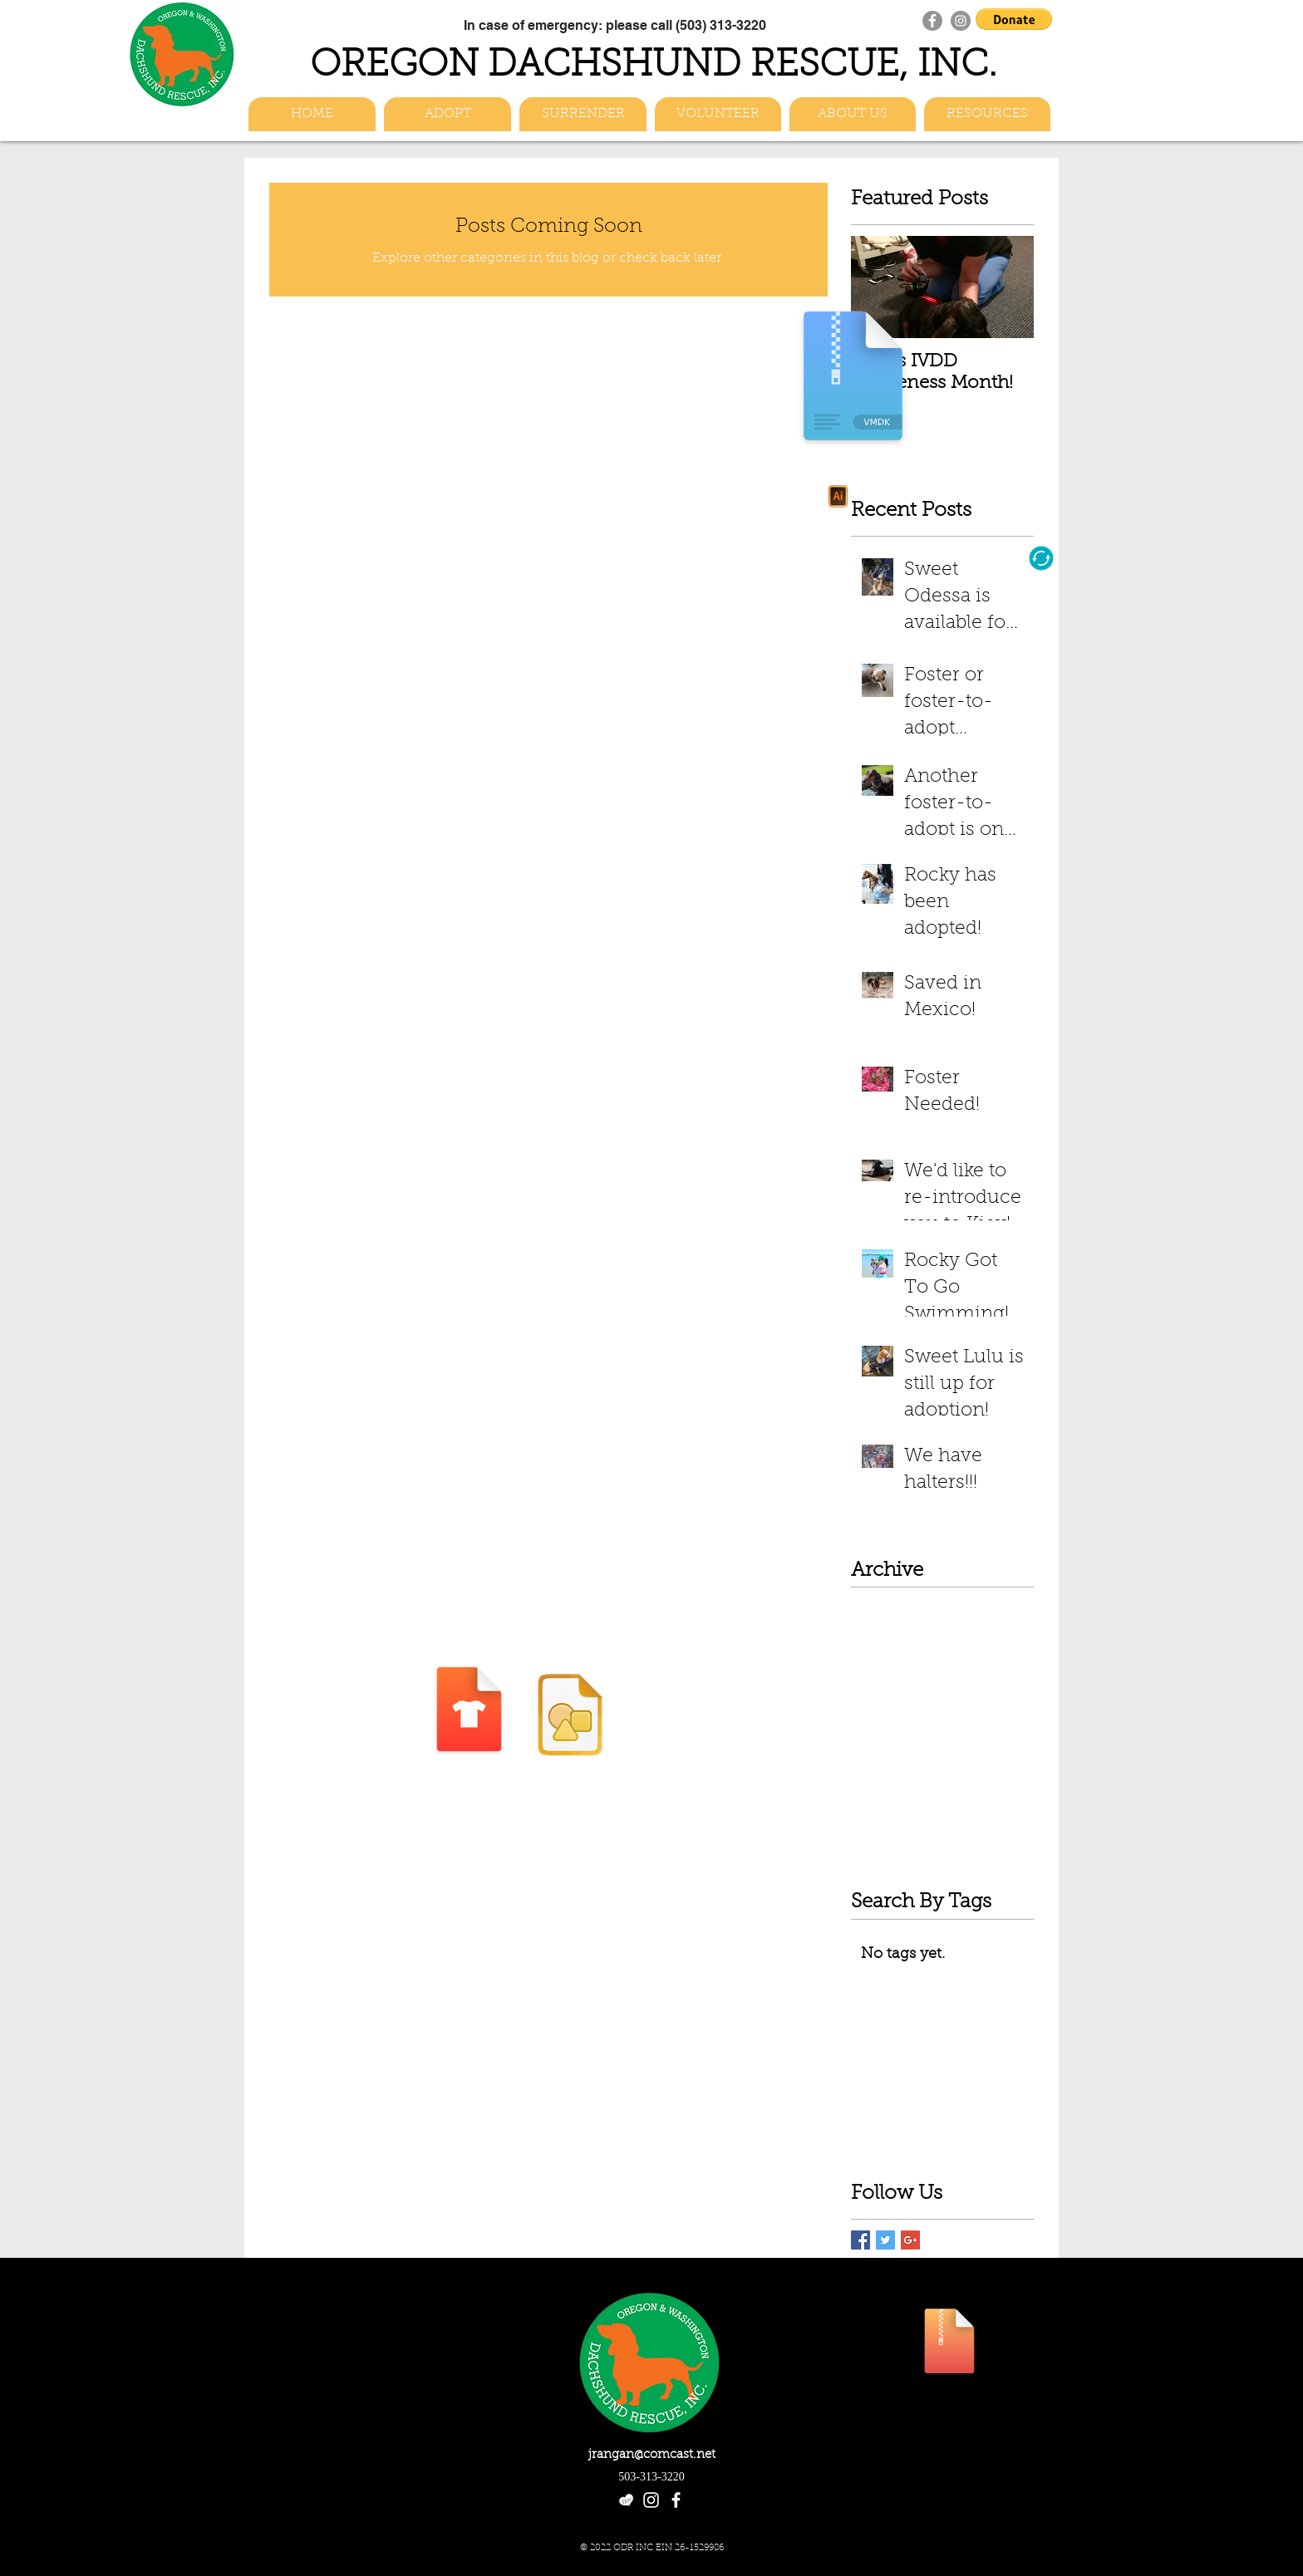 This screenshot has height=2576, width=1303. Describe the element at coordinates (949, 2342) in the screenshot. I see `a compressed tar archive file` at that location.